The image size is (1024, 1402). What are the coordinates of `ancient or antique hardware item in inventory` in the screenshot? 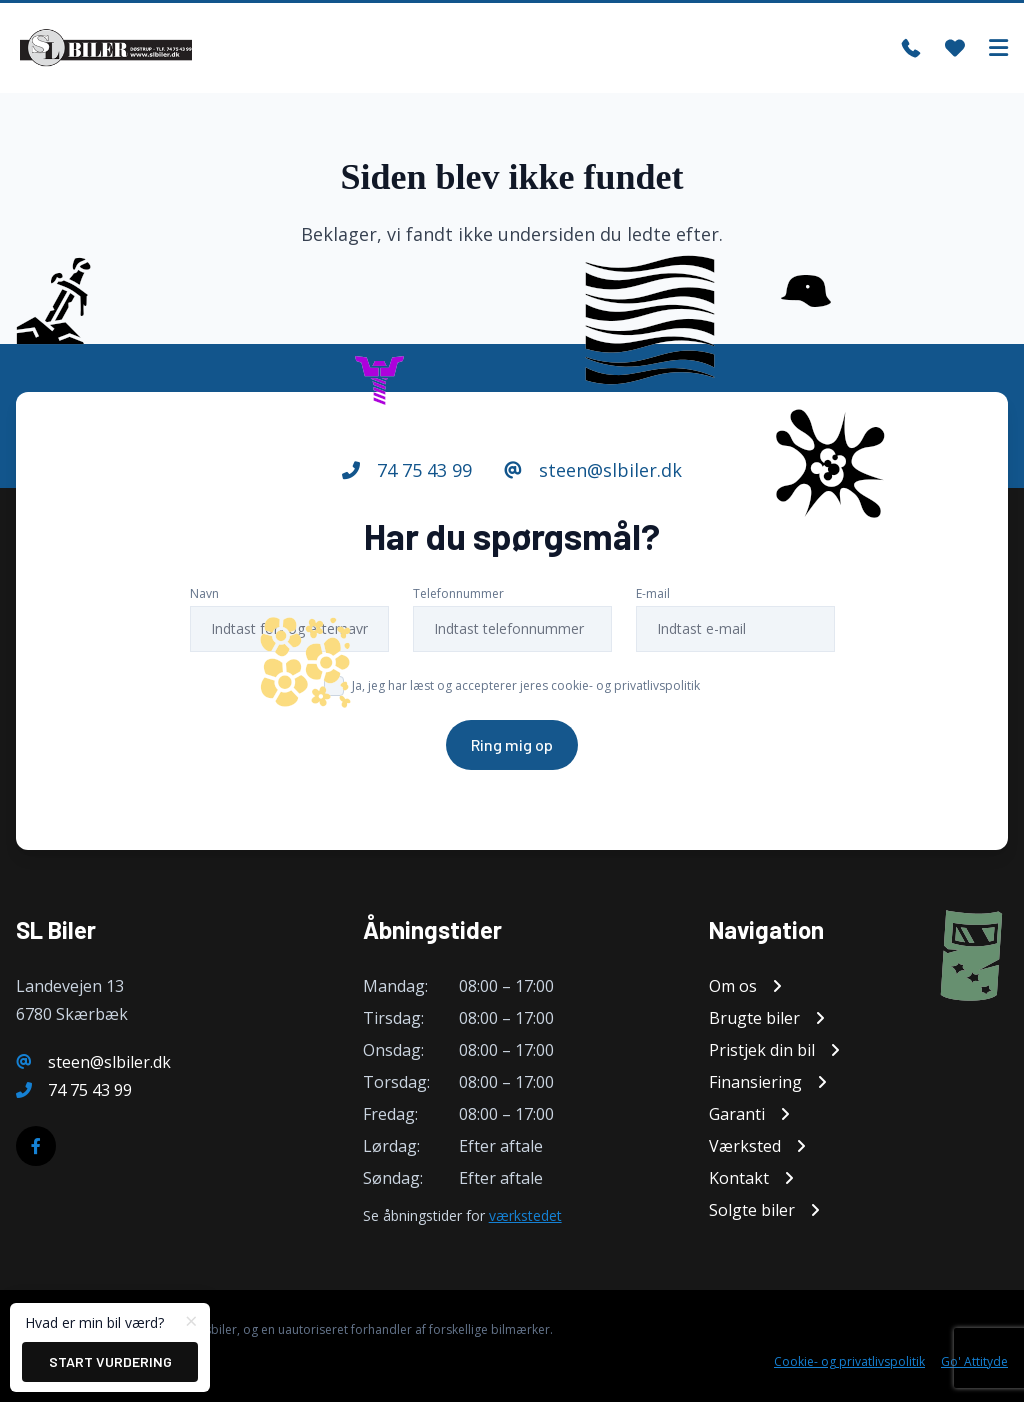 It's located at (379, 380).